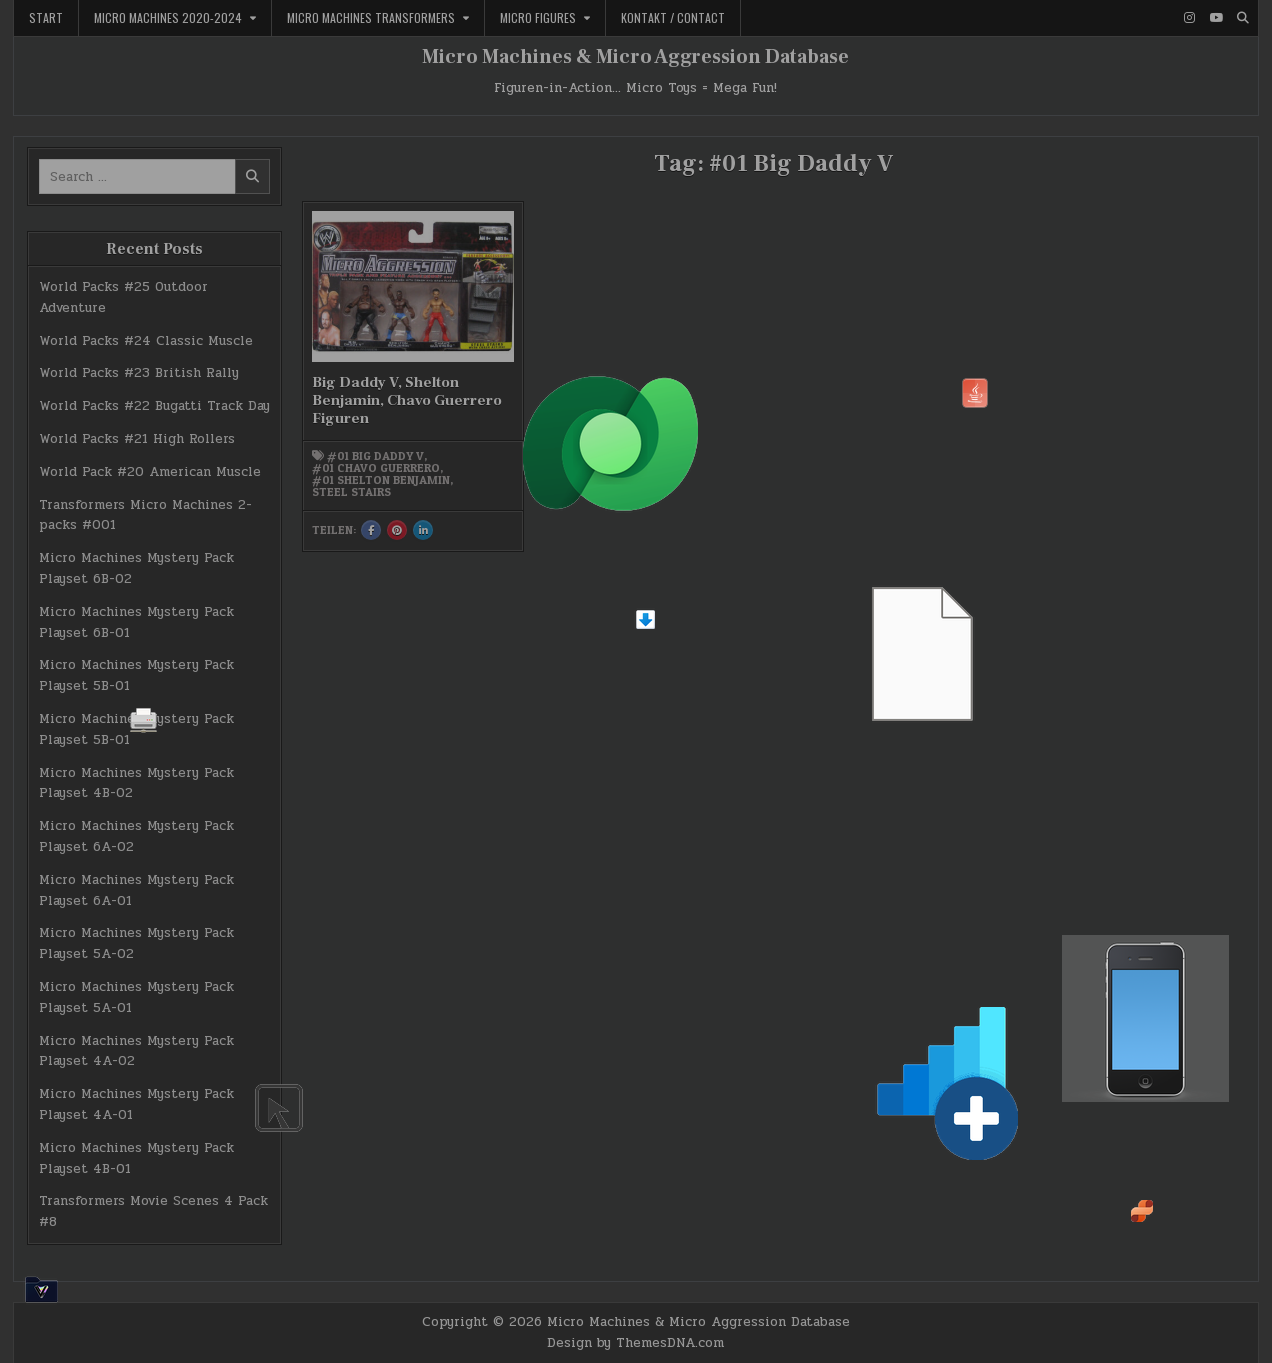 The height and width of the screenshot is (1363, 1272). I want to click on open fusion app or automation tool, so click(279, 1108).